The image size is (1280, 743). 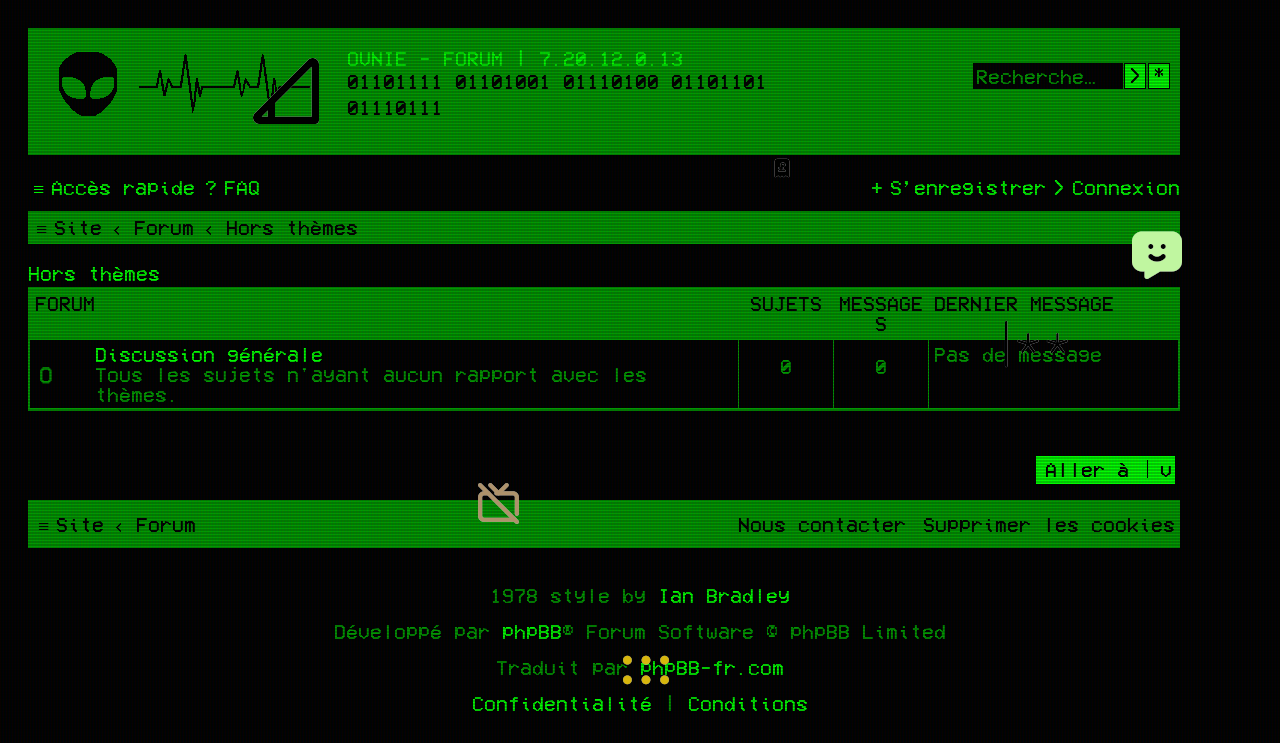 What do you see at coordinates (1033, 344) in the screenshot?
I see `enter or view password field` at bounding box center [1033, 344].